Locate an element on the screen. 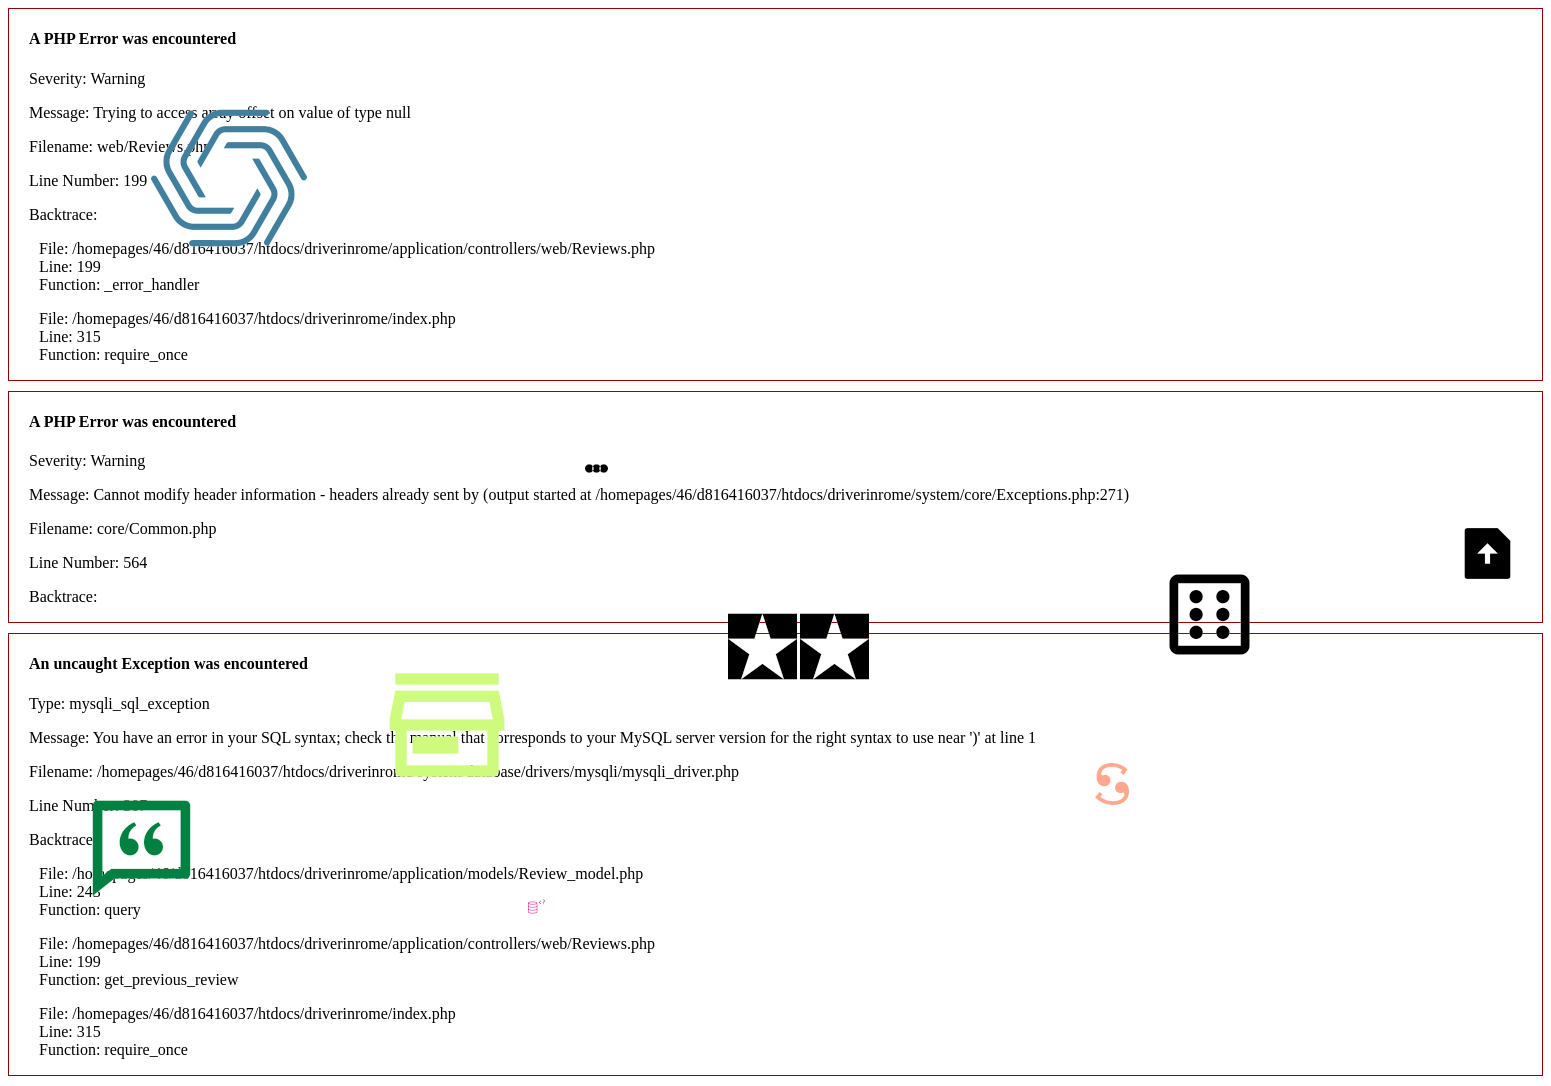 This screenshot has height=1086, width=1551. browse or open the store is located at coordinates (447, 725).